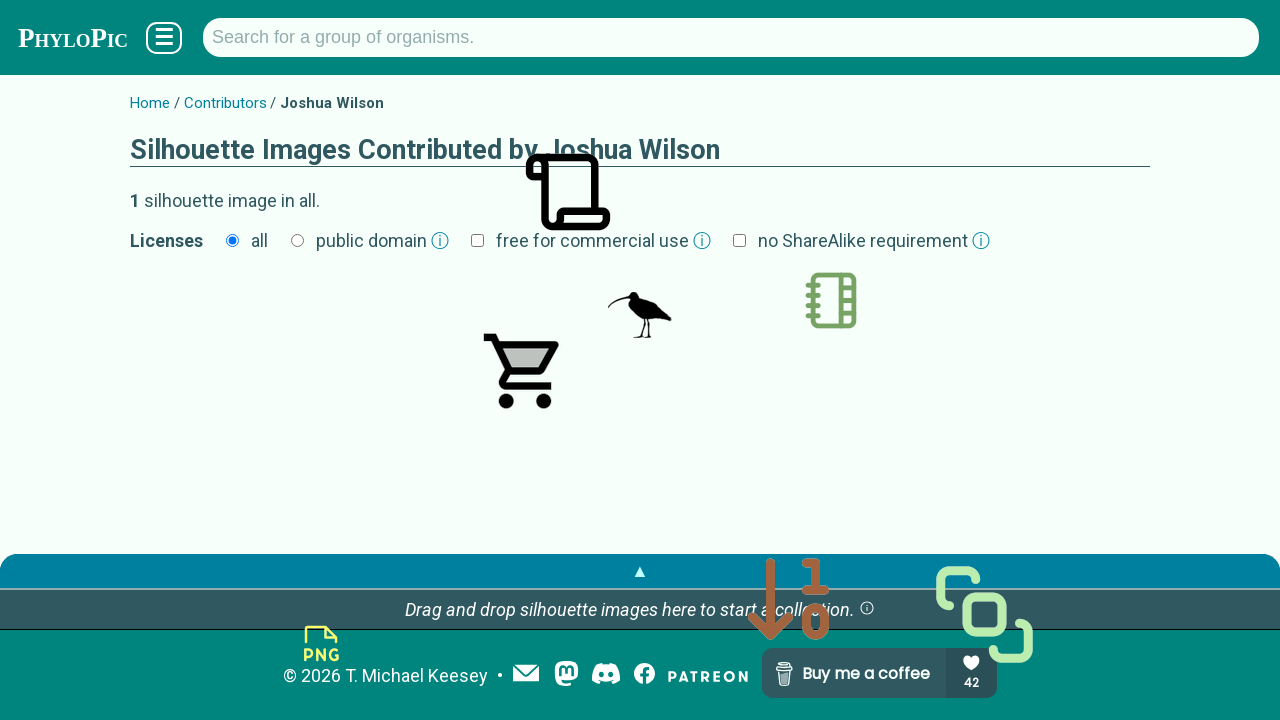  What do you see at coordinates (833, 300) in the screenshot?
I see `open tabbed notebook or journal` at bounding box center [833, 300].